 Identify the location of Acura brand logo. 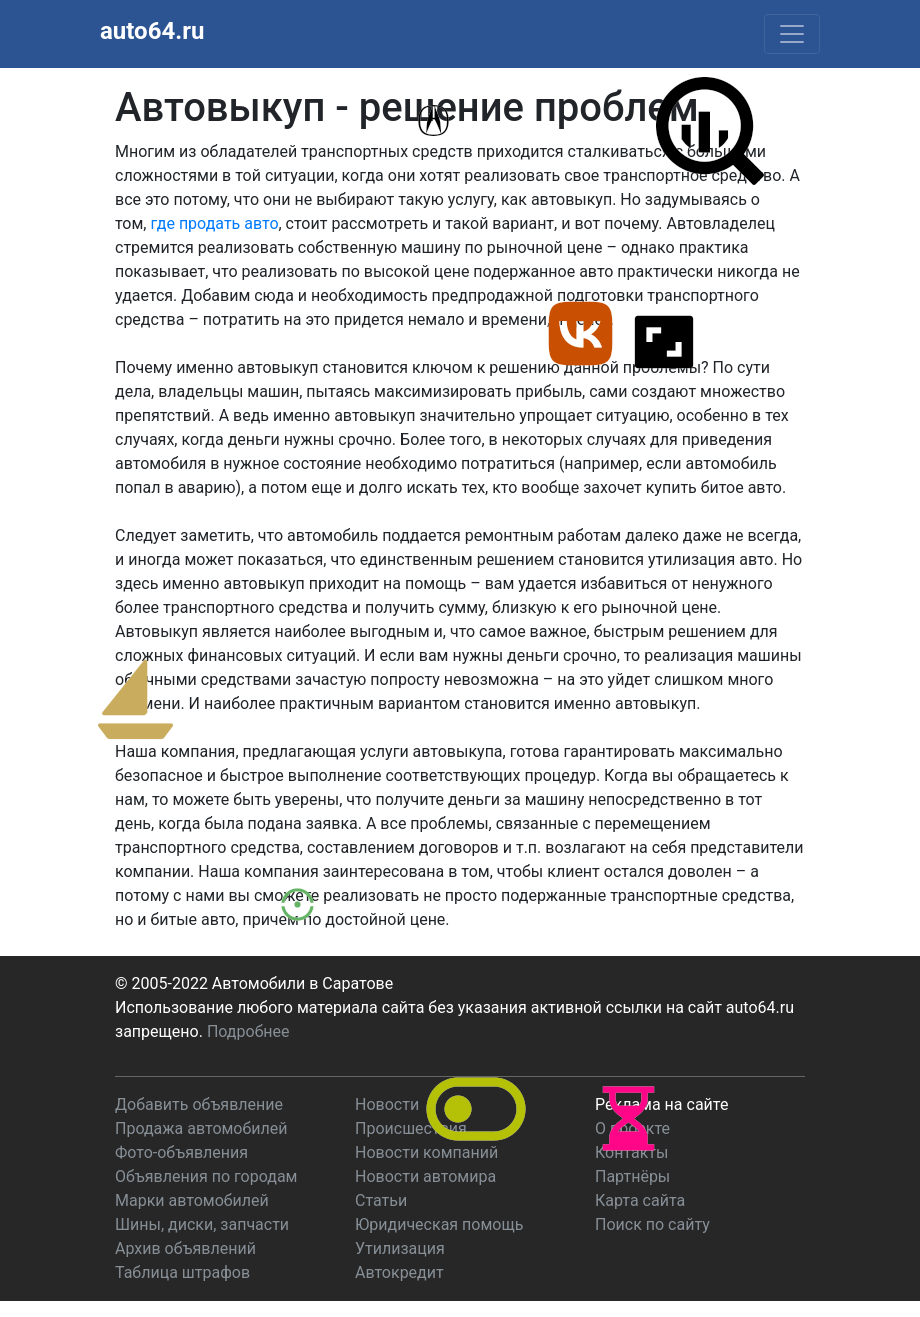
(433, 120).